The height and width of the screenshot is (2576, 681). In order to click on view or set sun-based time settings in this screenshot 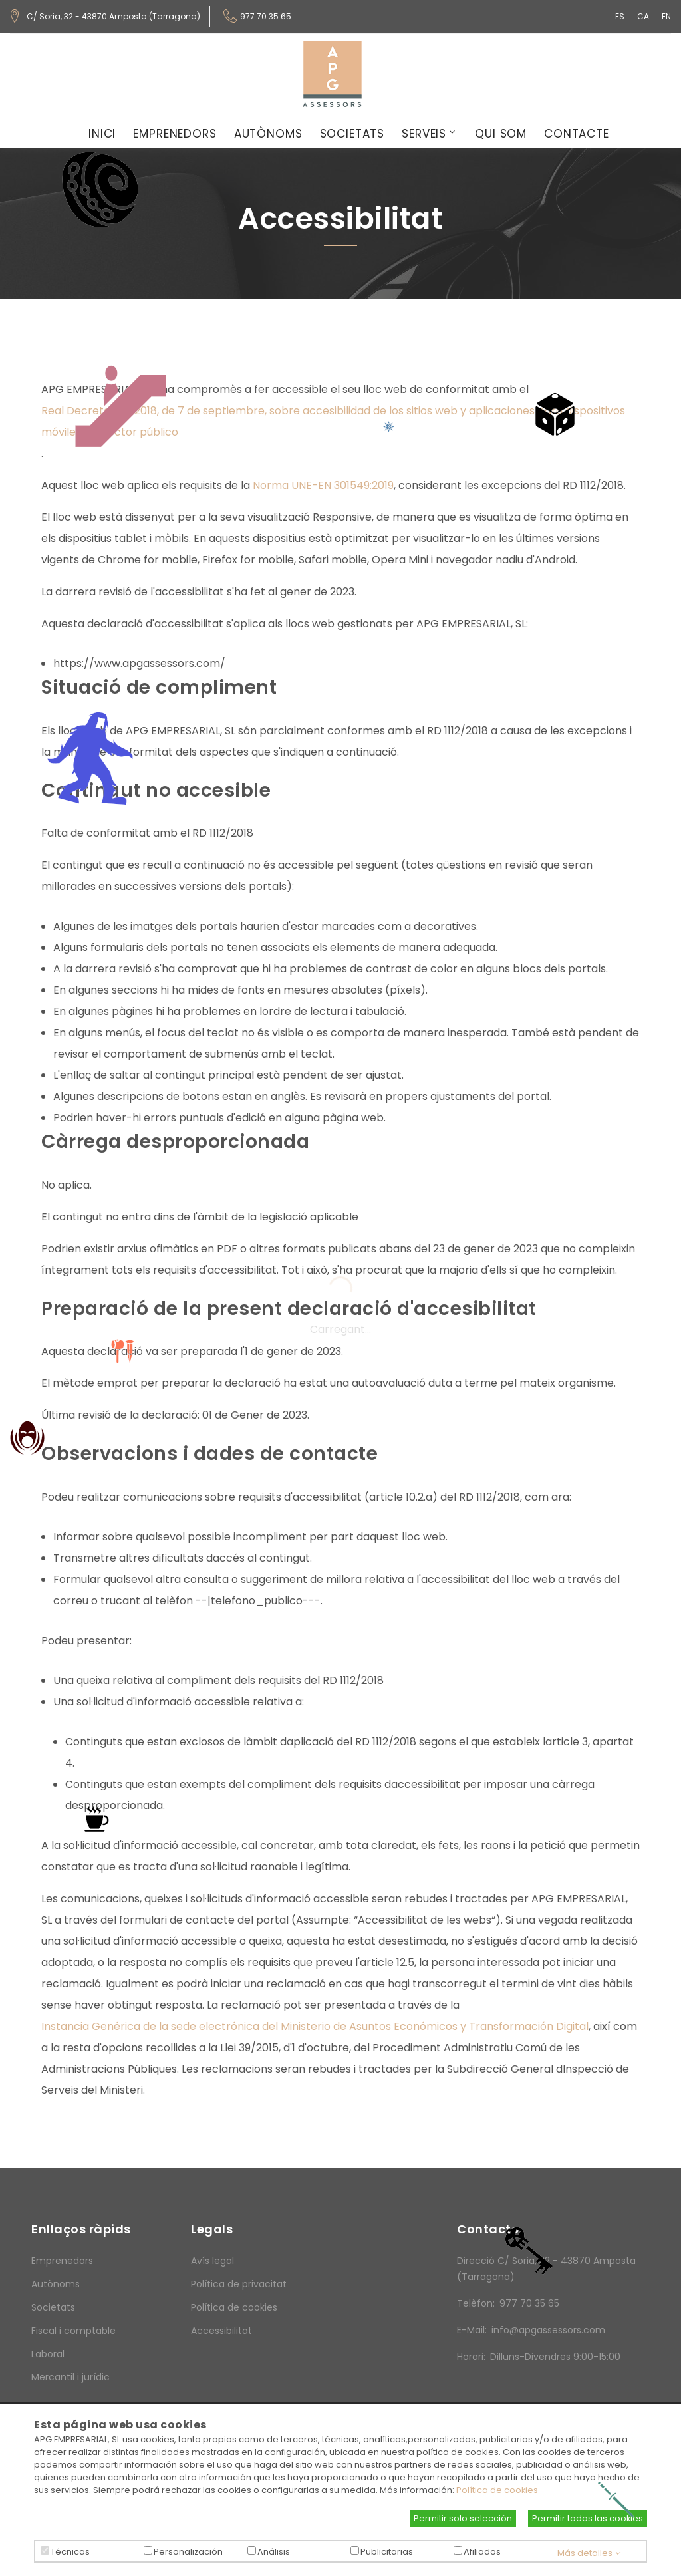, I will do `click(388, 426)`.